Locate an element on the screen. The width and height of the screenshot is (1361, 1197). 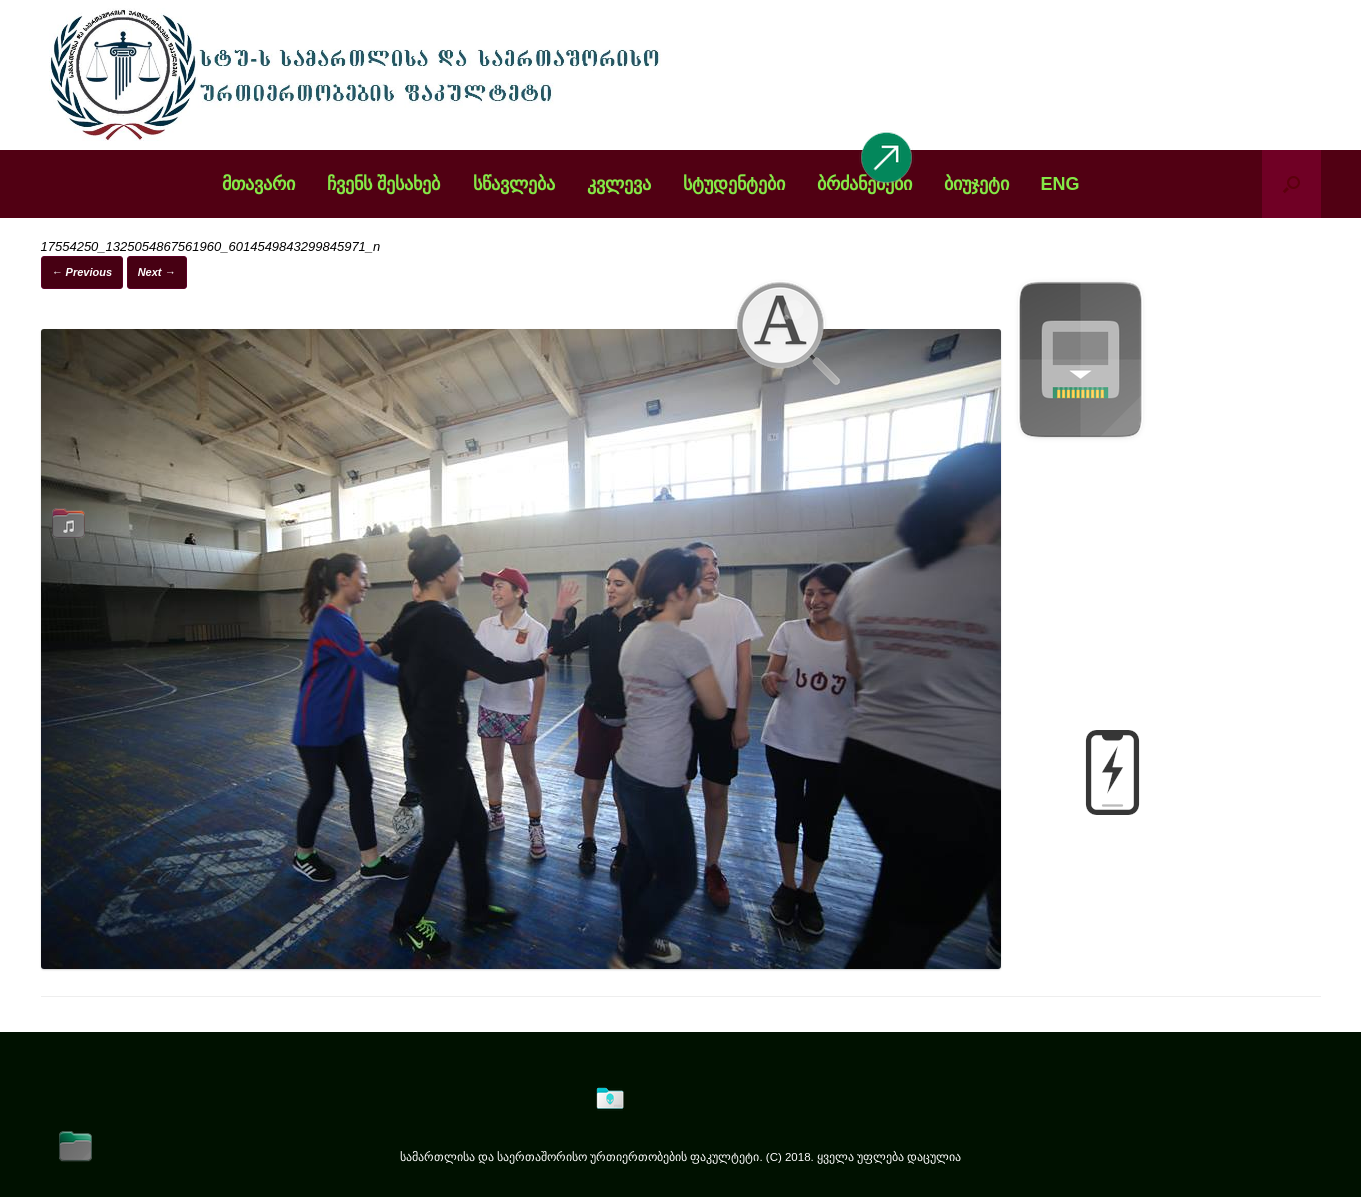
drop files here to move them into this folder is located at coordinates (75, 1145).